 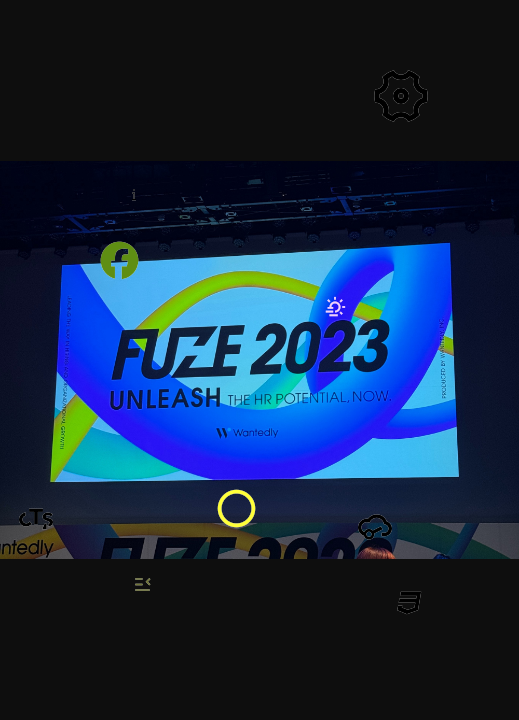 I want to click on CTS corporation logo, so click(x=36, y=519).